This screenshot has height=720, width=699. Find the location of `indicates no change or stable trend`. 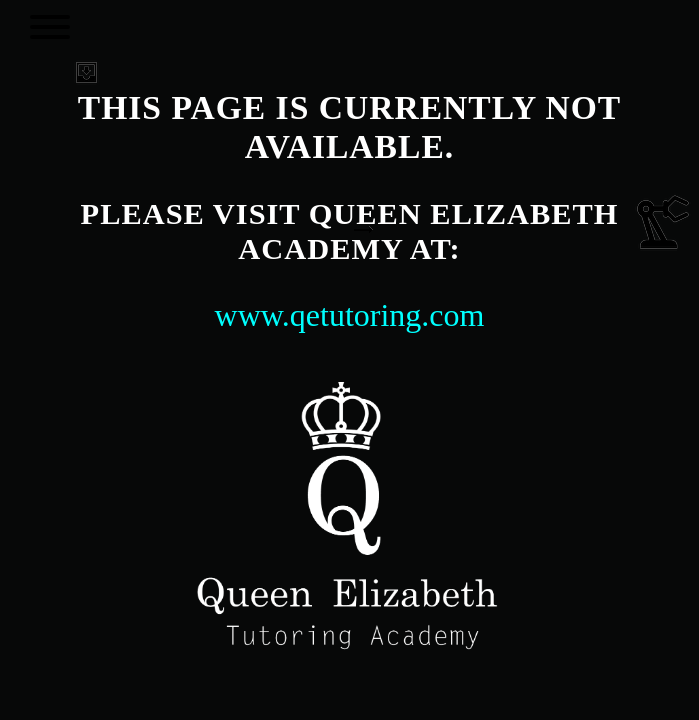

indicates no change or stable trend is located at coordinates (363, 230).